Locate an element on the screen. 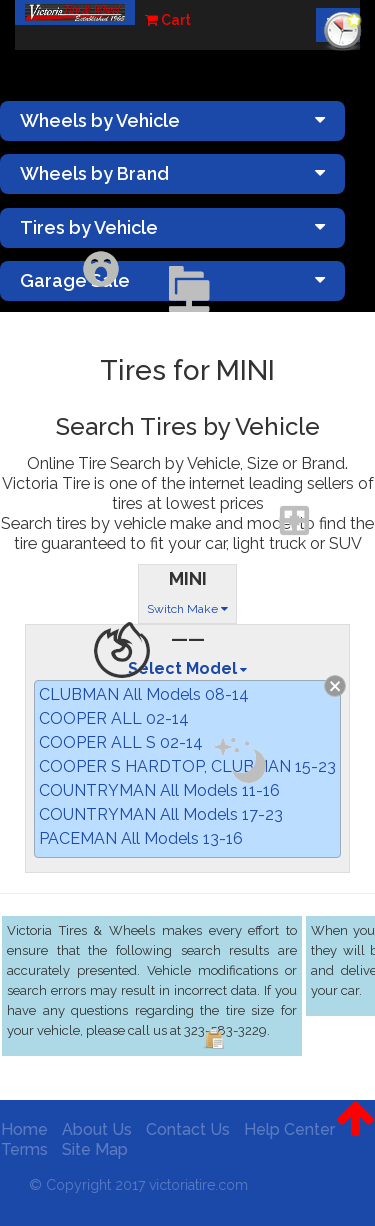 This screenshot has height=1226, width=375. fit content to window is located at coordinates (294, 520).